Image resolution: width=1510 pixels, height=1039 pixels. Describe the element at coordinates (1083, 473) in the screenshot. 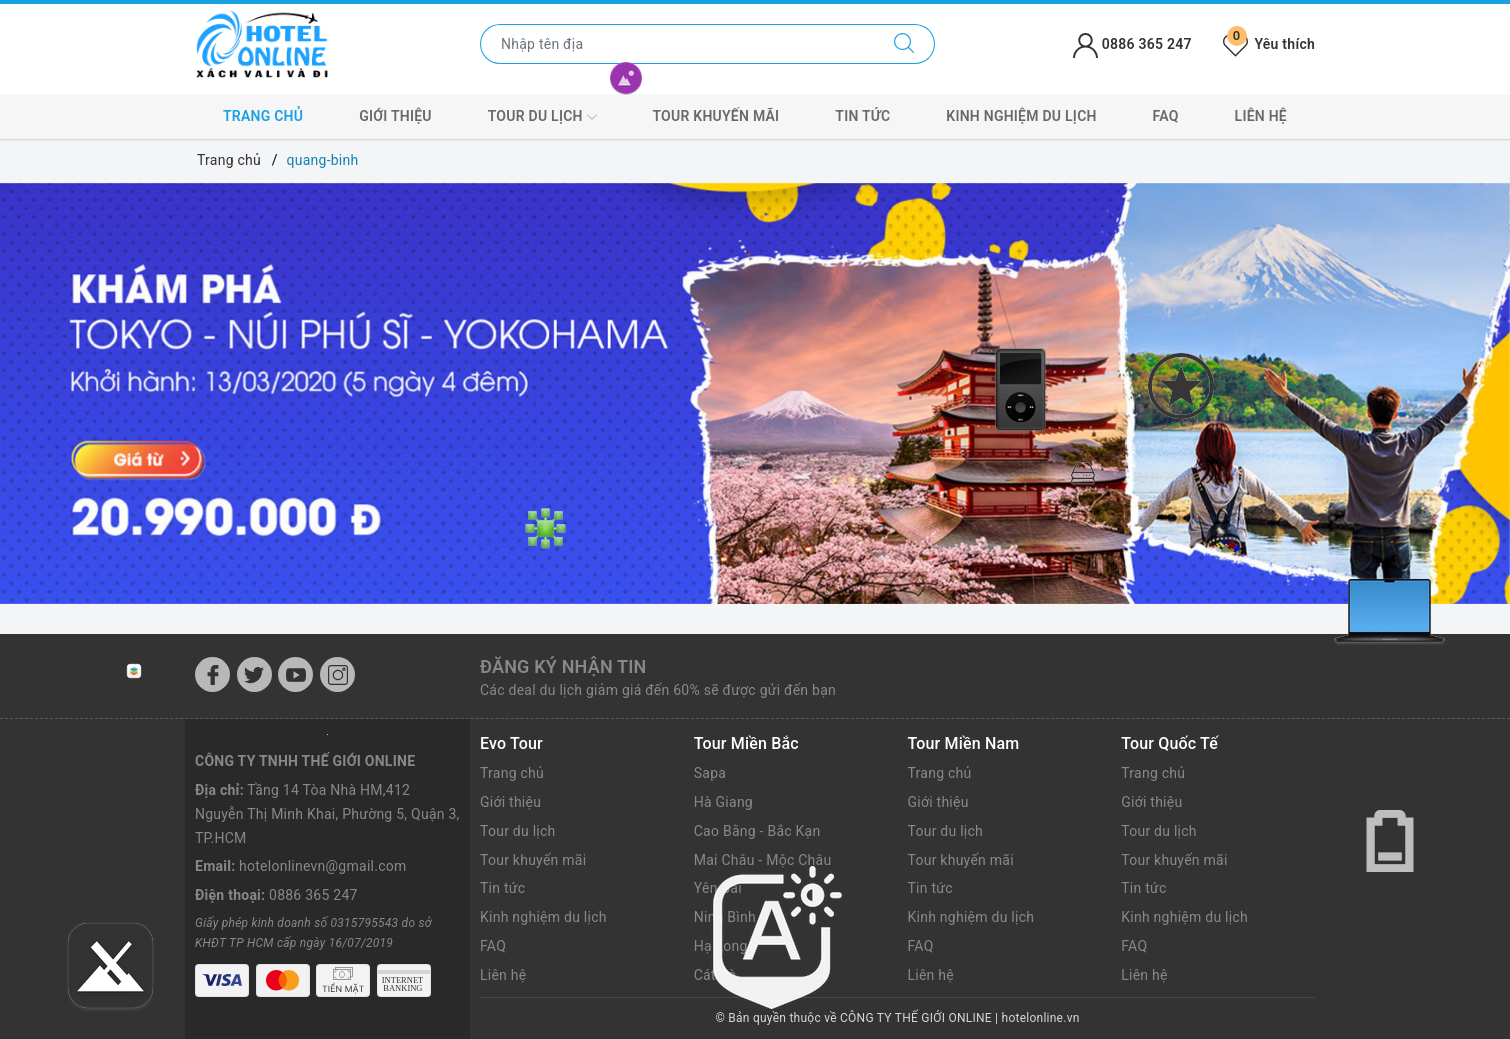

I see `access connected storage drives` at that location.